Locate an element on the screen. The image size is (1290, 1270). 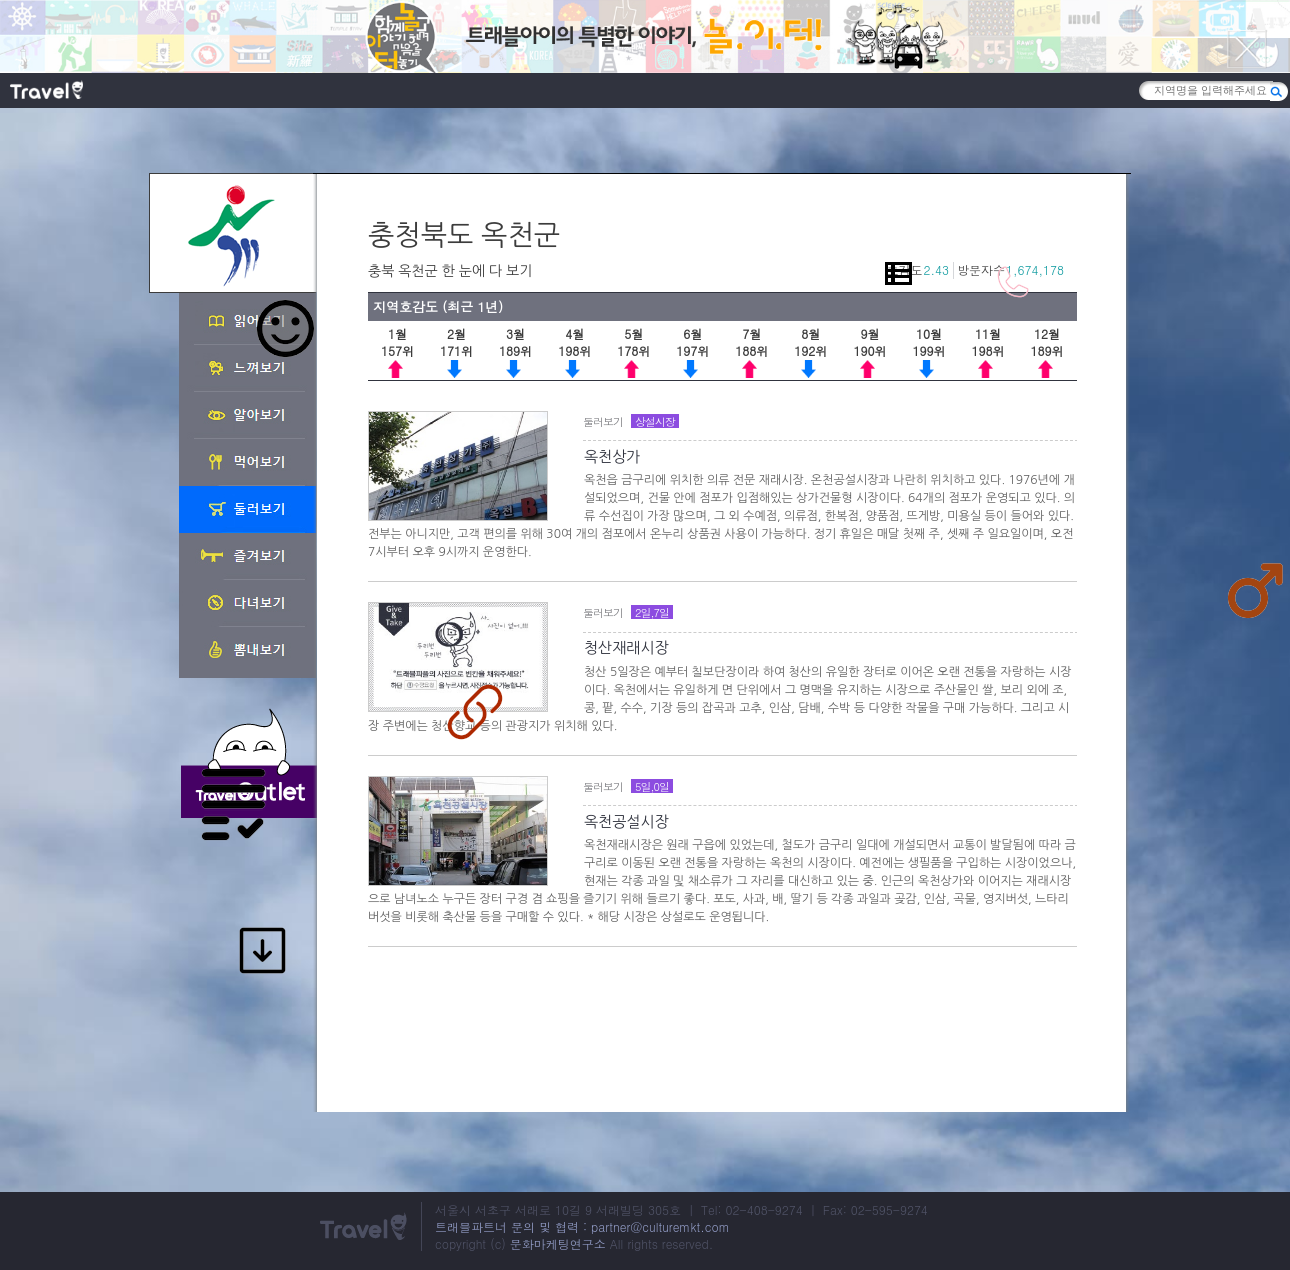
rate your experience as positive is located at coordinates (285, 328).